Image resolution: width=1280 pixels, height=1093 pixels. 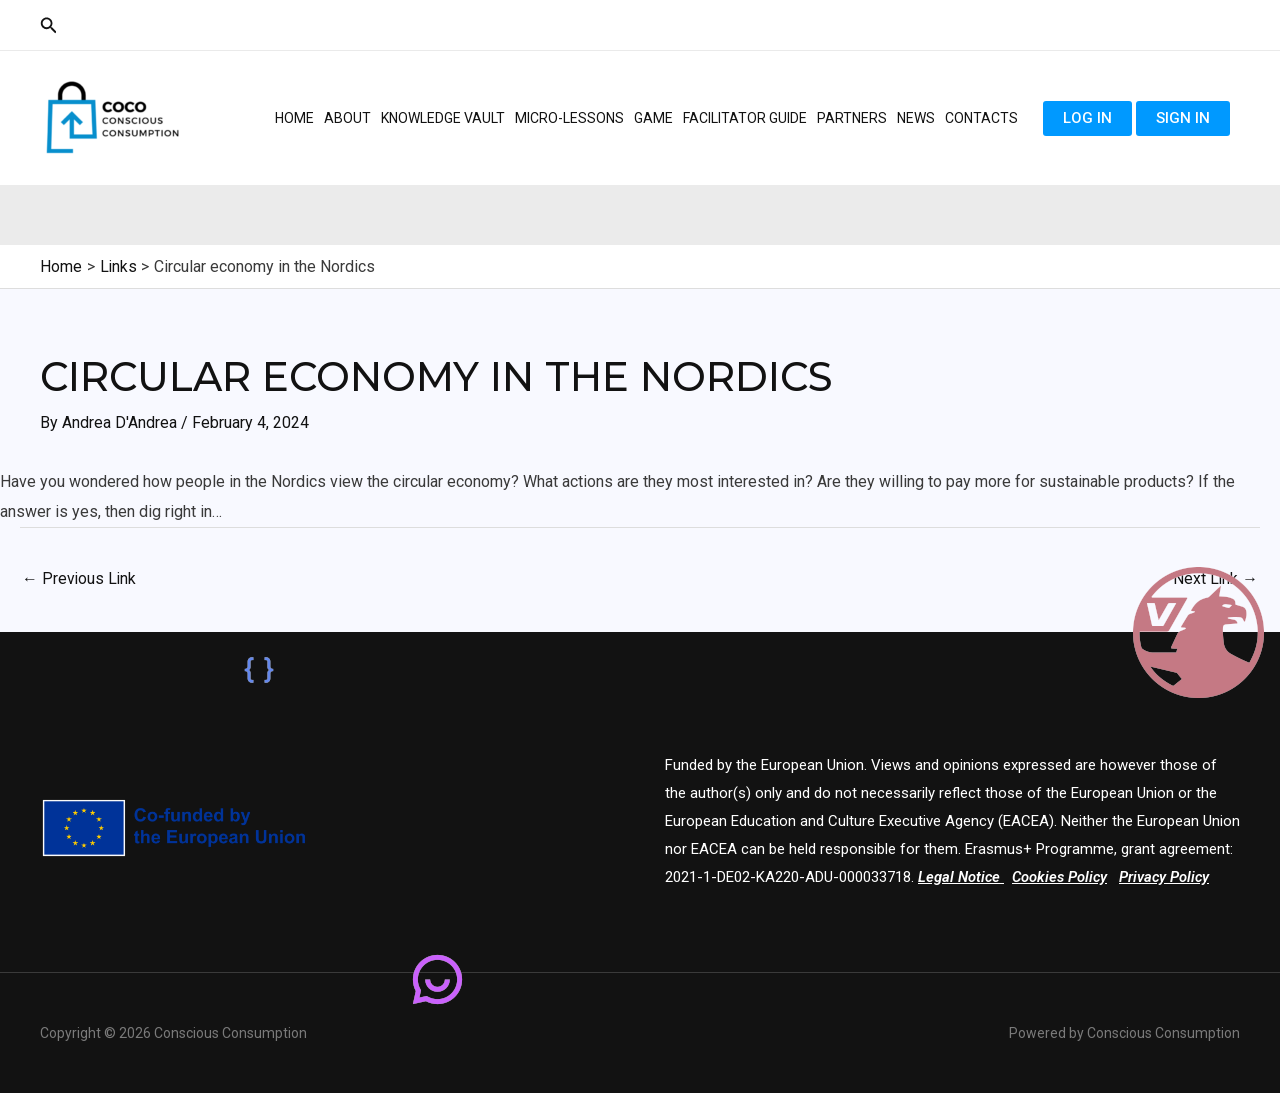 I want to click on vauxhall motors brand logo, so click(x=1198, y=632).